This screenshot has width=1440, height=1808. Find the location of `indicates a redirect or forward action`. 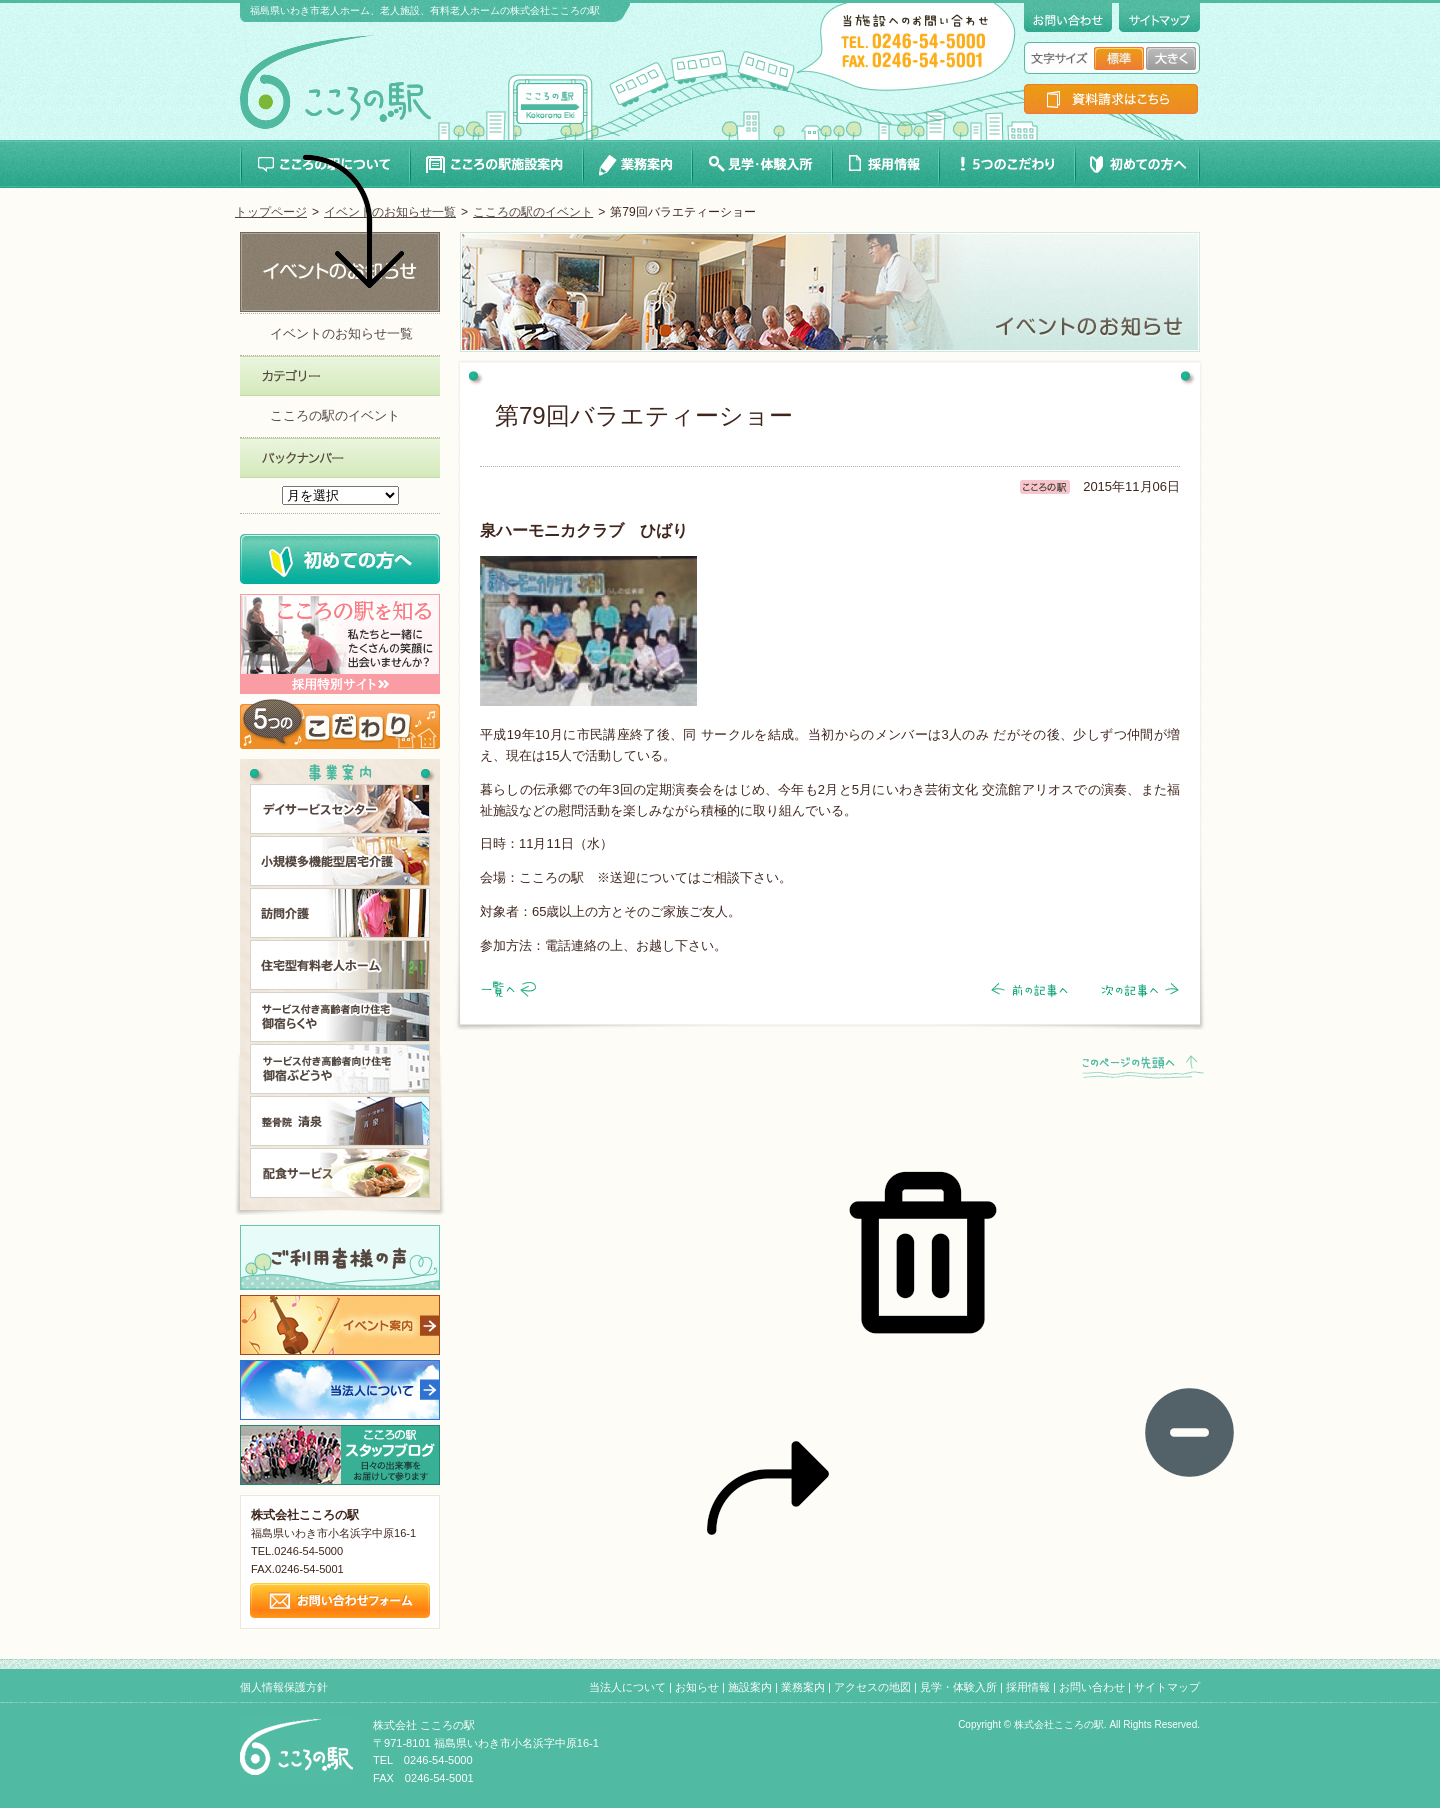

indicates a redirect or forward action is located at coordinates (353, 221).